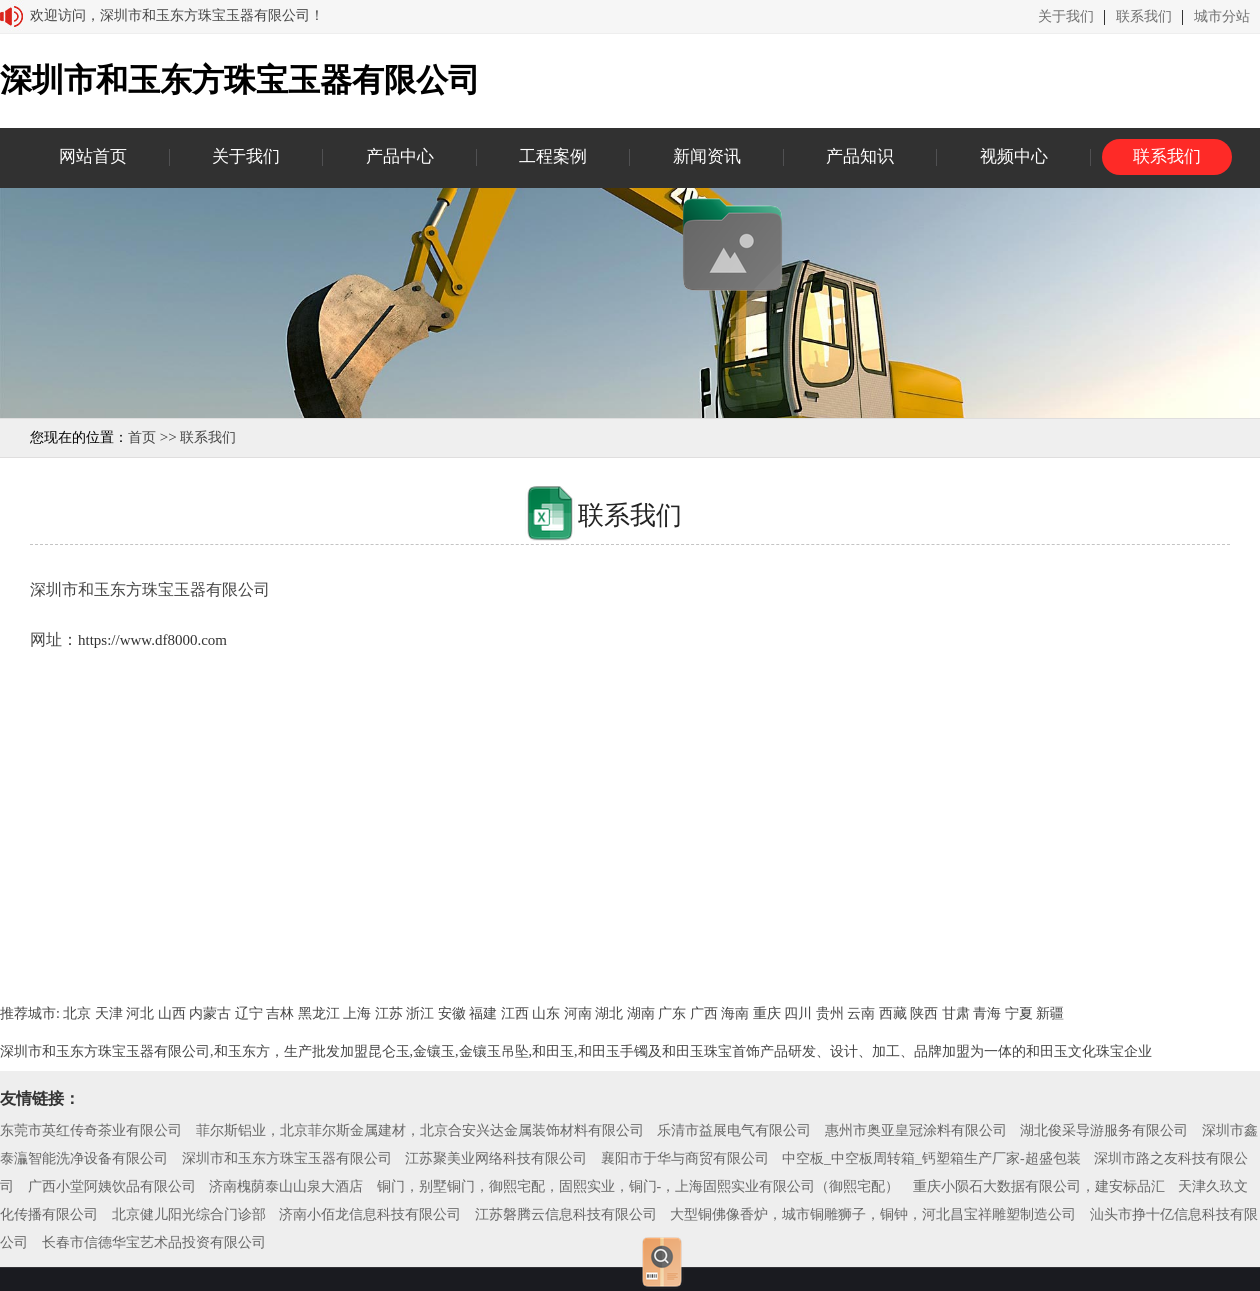  What do you see at coordinates (662, 1262) in the screenshot?
I see `resolving package dependencies` at bounding box center [662, 1262].